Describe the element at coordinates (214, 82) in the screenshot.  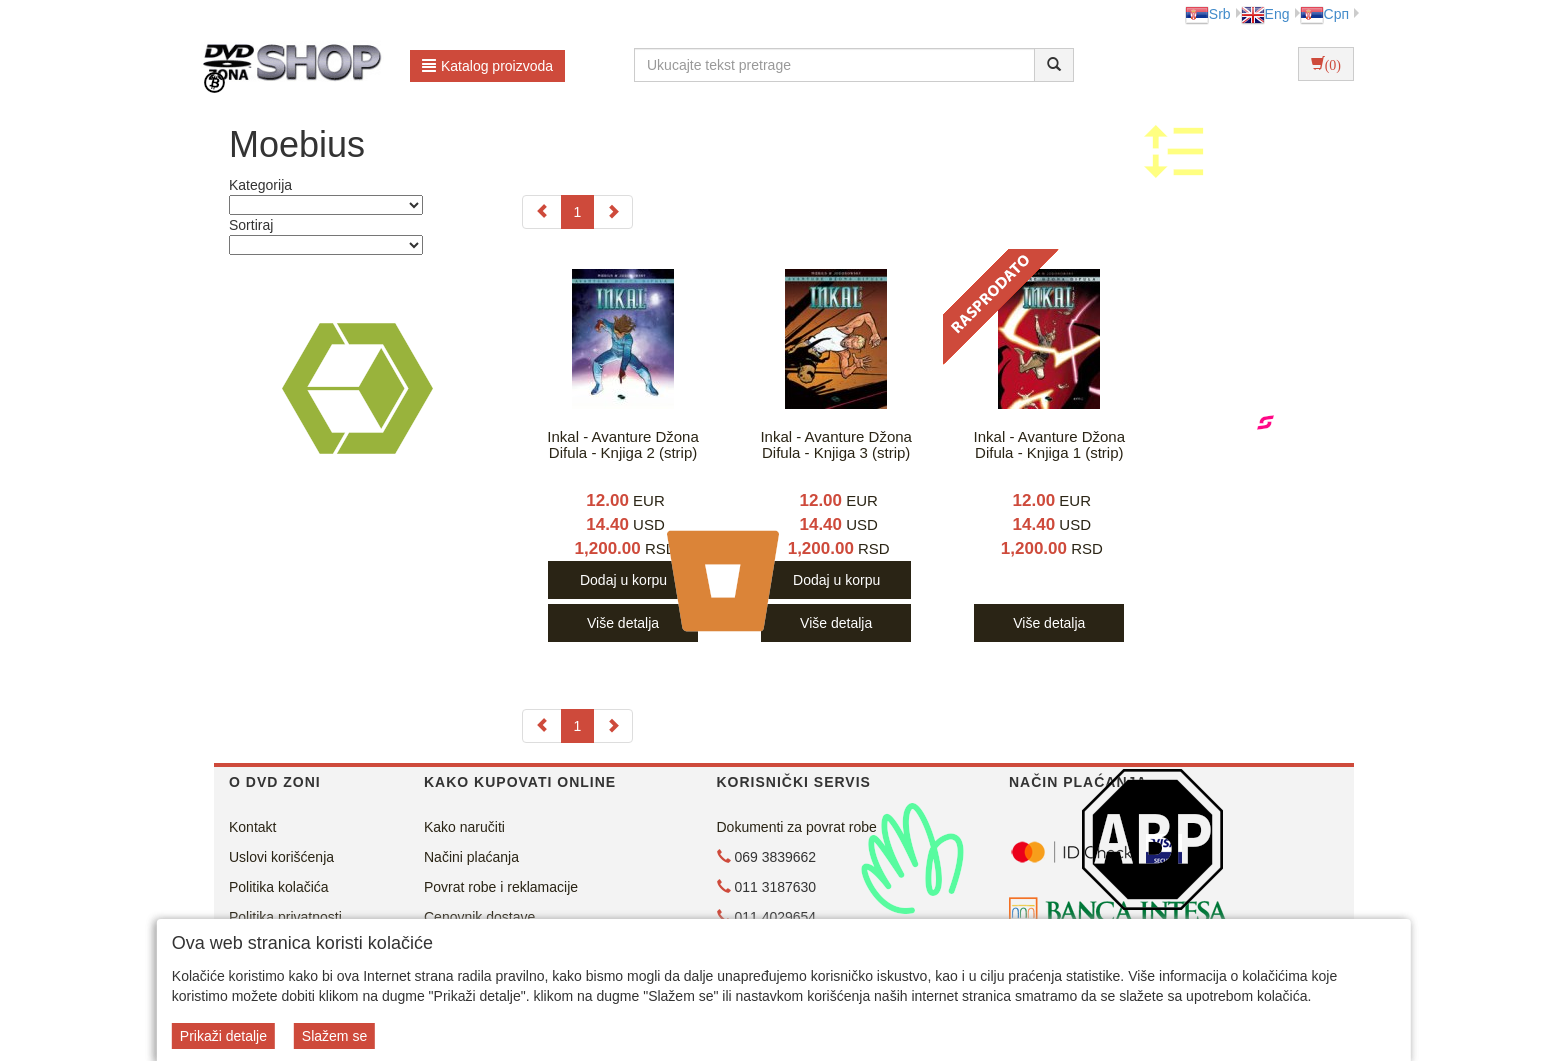
I see `view bitcoin wallet or balance` at that location.